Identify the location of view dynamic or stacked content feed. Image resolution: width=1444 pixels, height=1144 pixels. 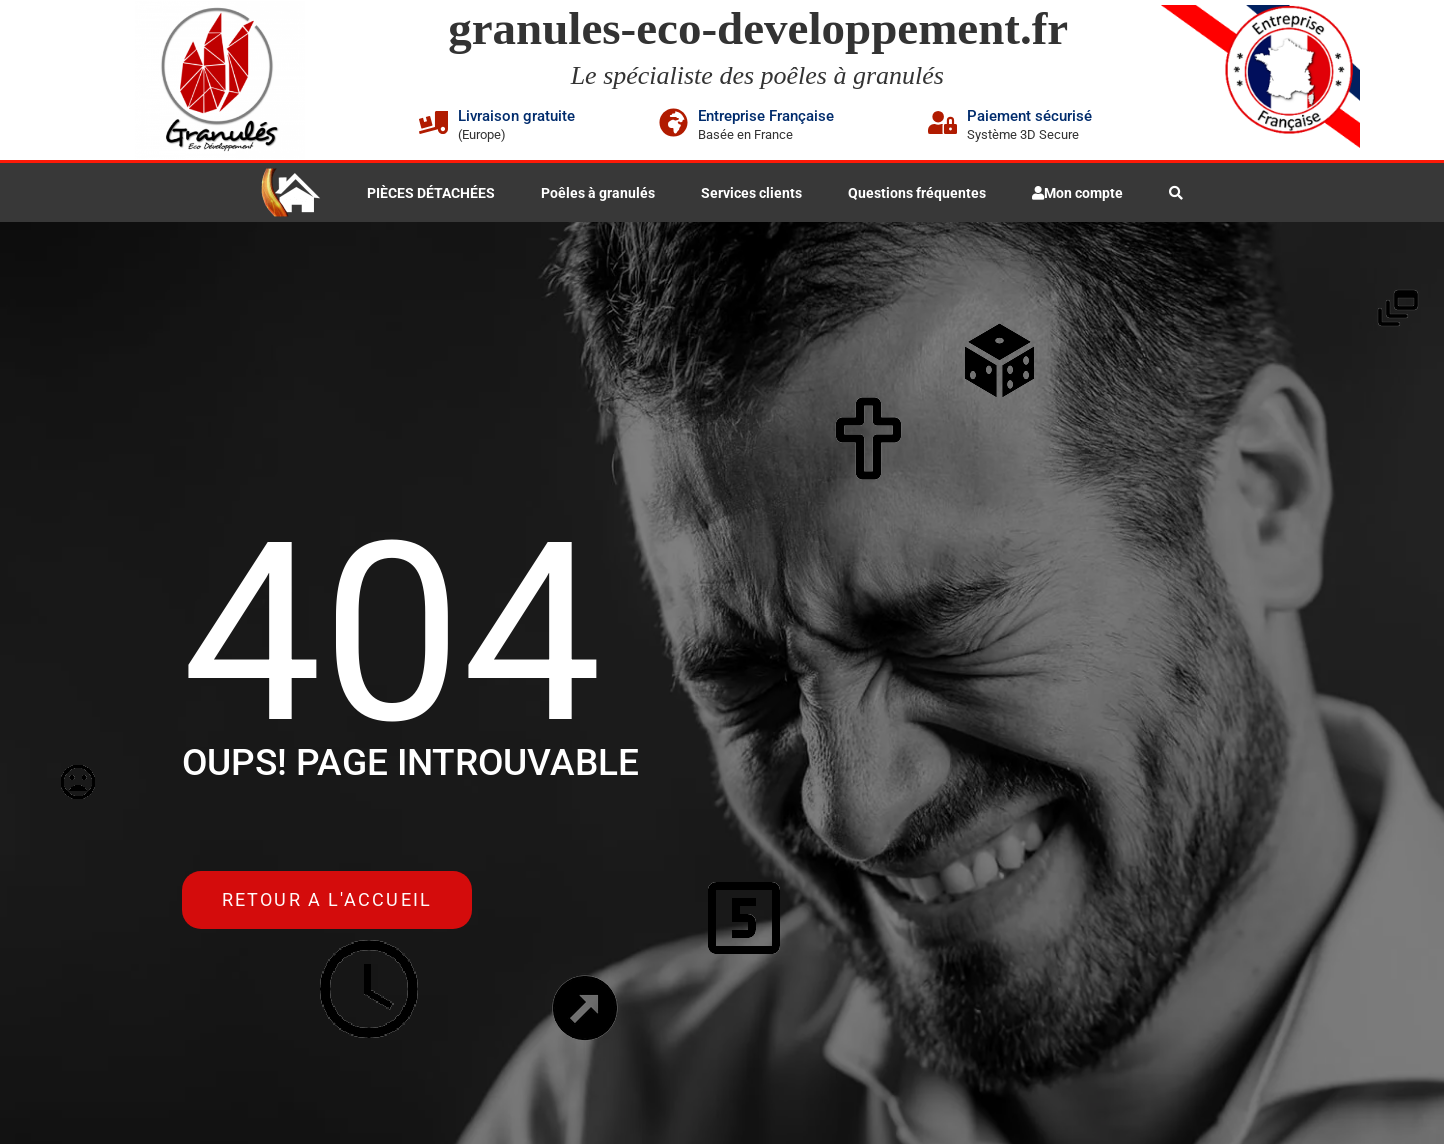
(1398, 308).